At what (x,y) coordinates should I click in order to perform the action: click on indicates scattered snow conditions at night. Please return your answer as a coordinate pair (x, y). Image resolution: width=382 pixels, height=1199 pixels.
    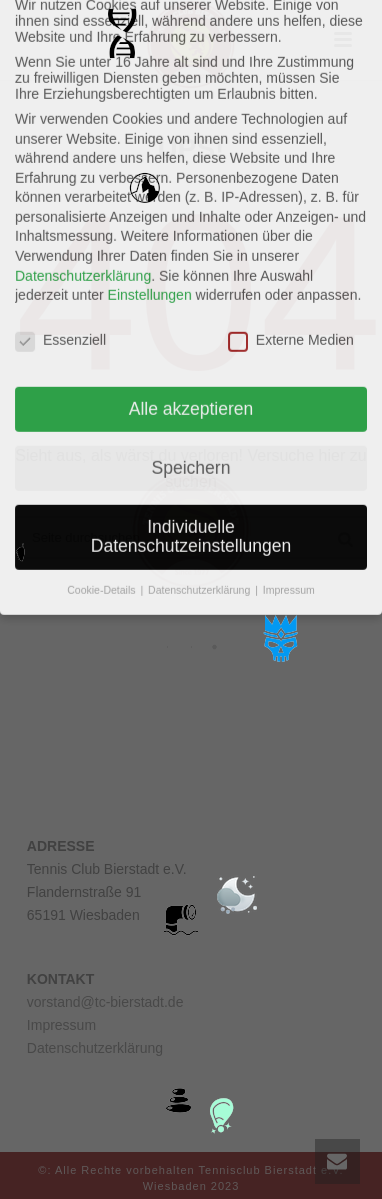
    Looking at the image, I should click on (237, 895).